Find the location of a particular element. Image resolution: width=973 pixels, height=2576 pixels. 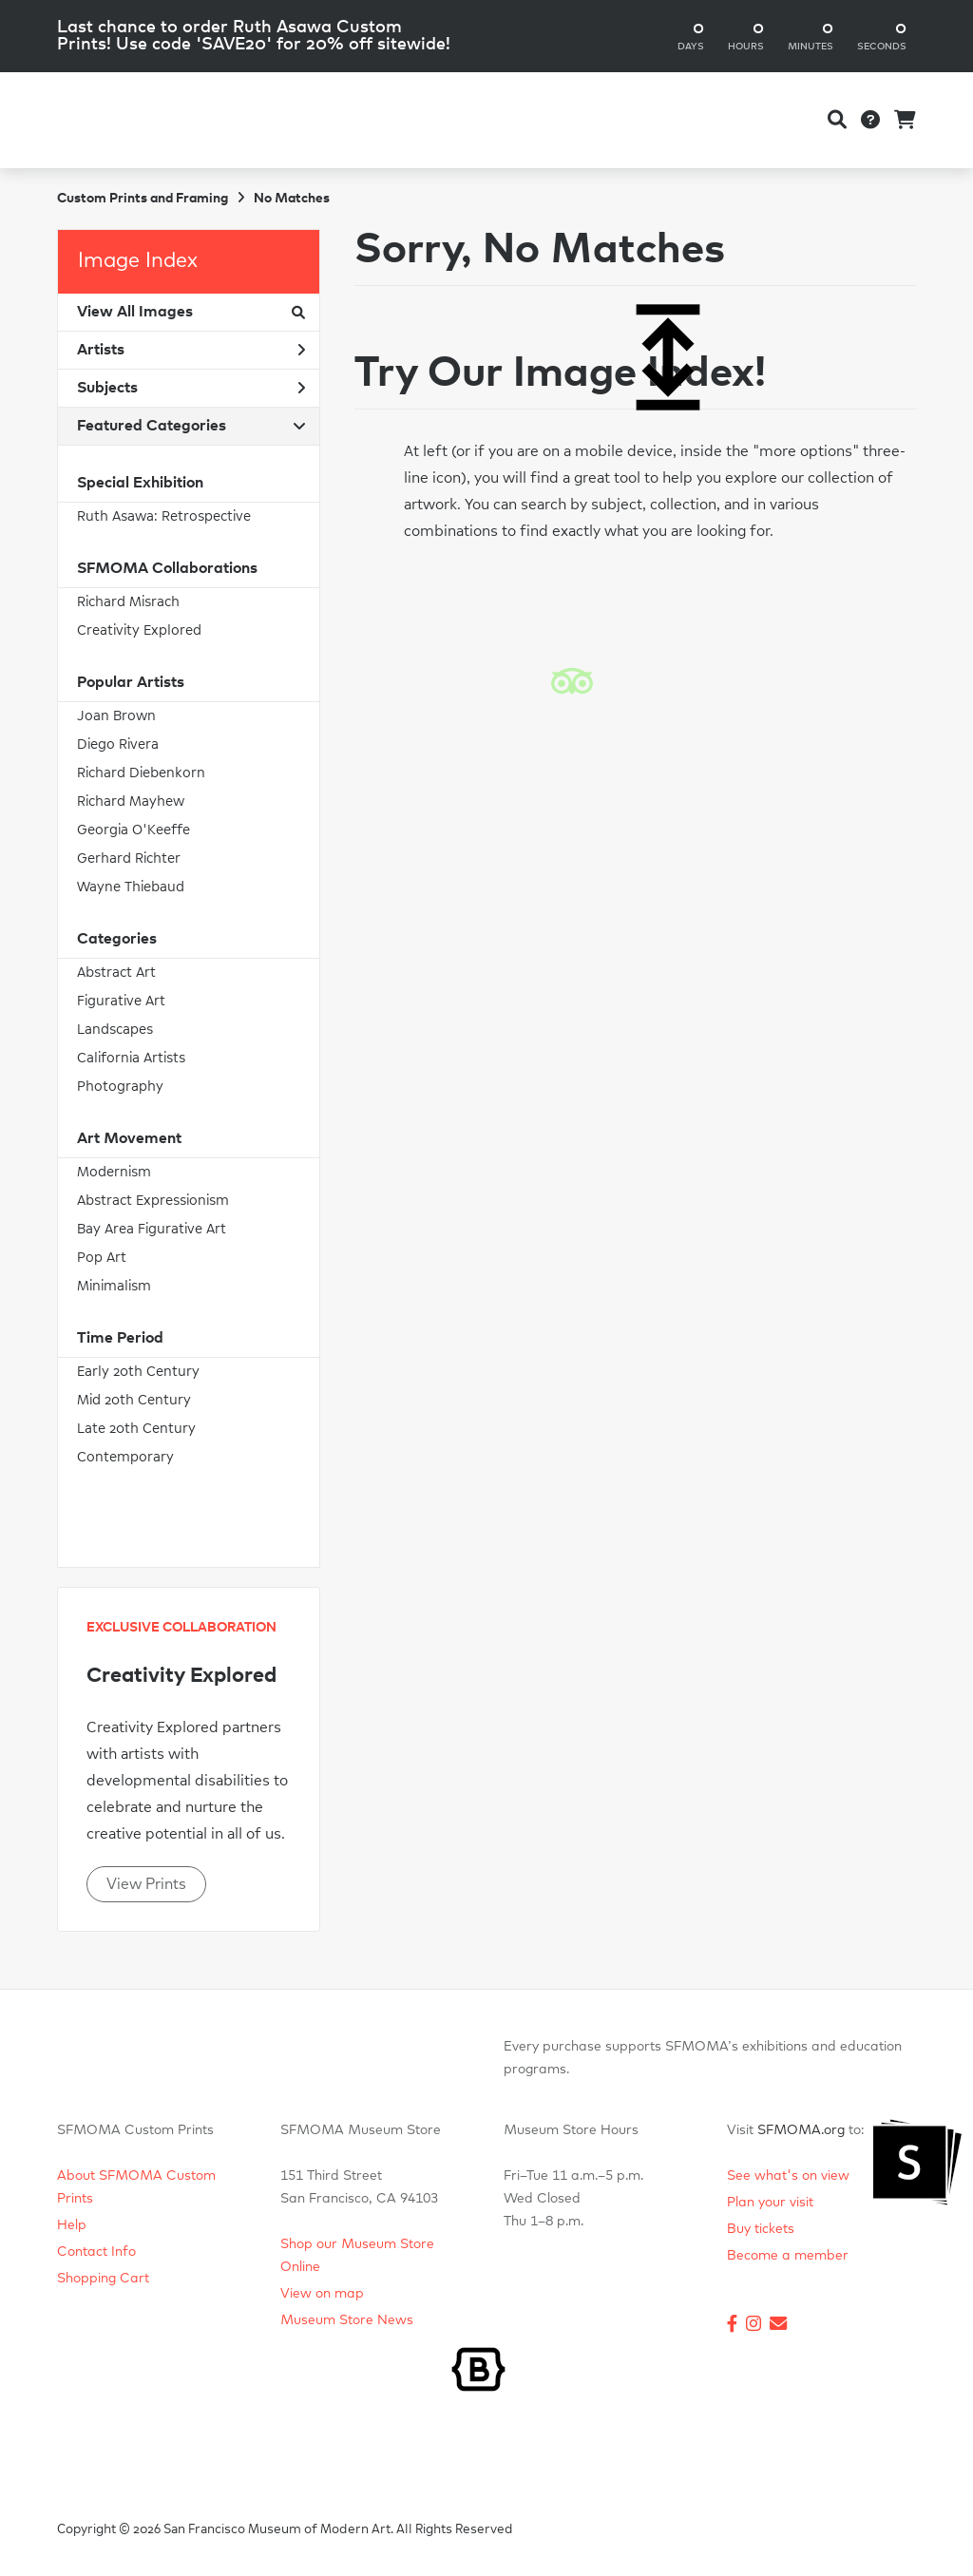

bootstrap framework logo is located at coordinates (478, 2369).